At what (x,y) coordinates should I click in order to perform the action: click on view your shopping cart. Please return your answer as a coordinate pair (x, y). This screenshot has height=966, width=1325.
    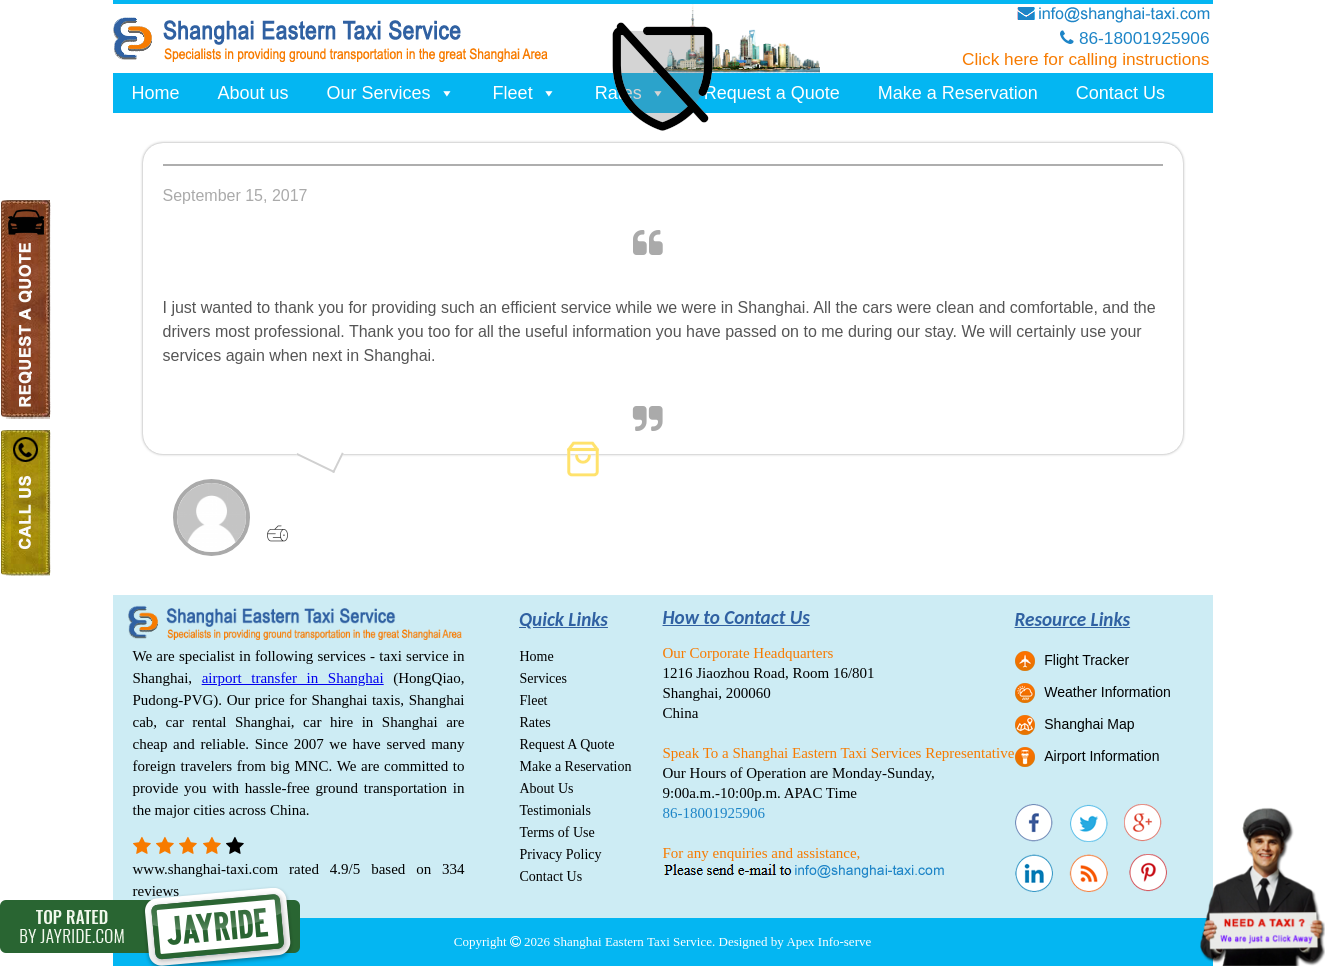
    Looking at the image, I should click on (583, 459).